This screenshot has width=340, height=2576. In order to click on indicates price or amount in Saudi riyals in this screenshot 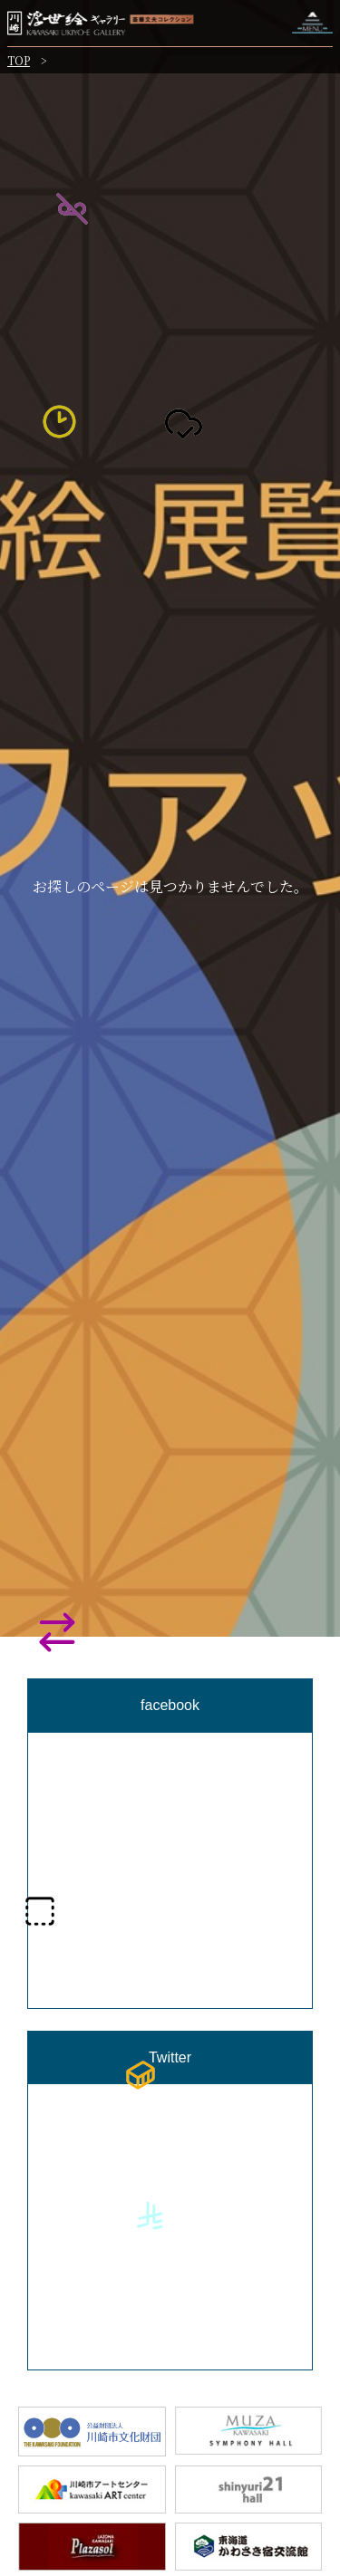, I will do `click(151, 2216)`.